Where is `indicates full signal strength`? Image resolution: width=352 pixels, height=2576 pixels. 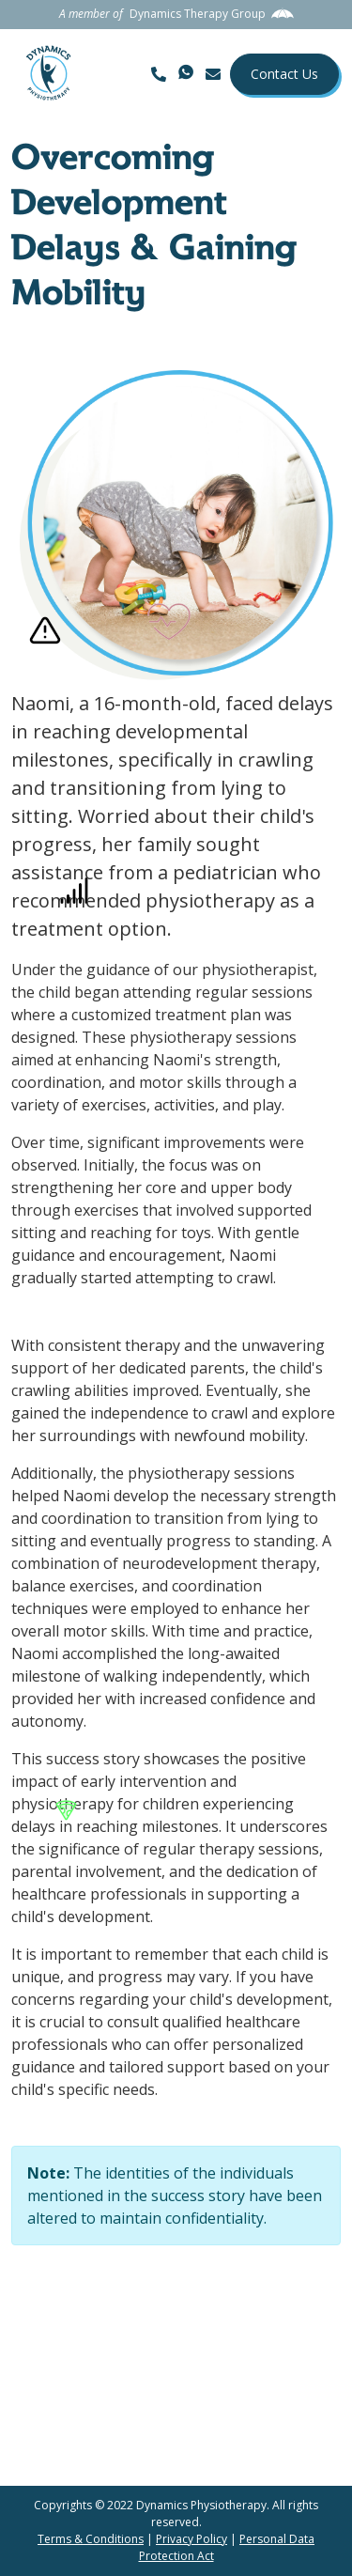
indicates full signal strength is located at coordinates (74, 891).